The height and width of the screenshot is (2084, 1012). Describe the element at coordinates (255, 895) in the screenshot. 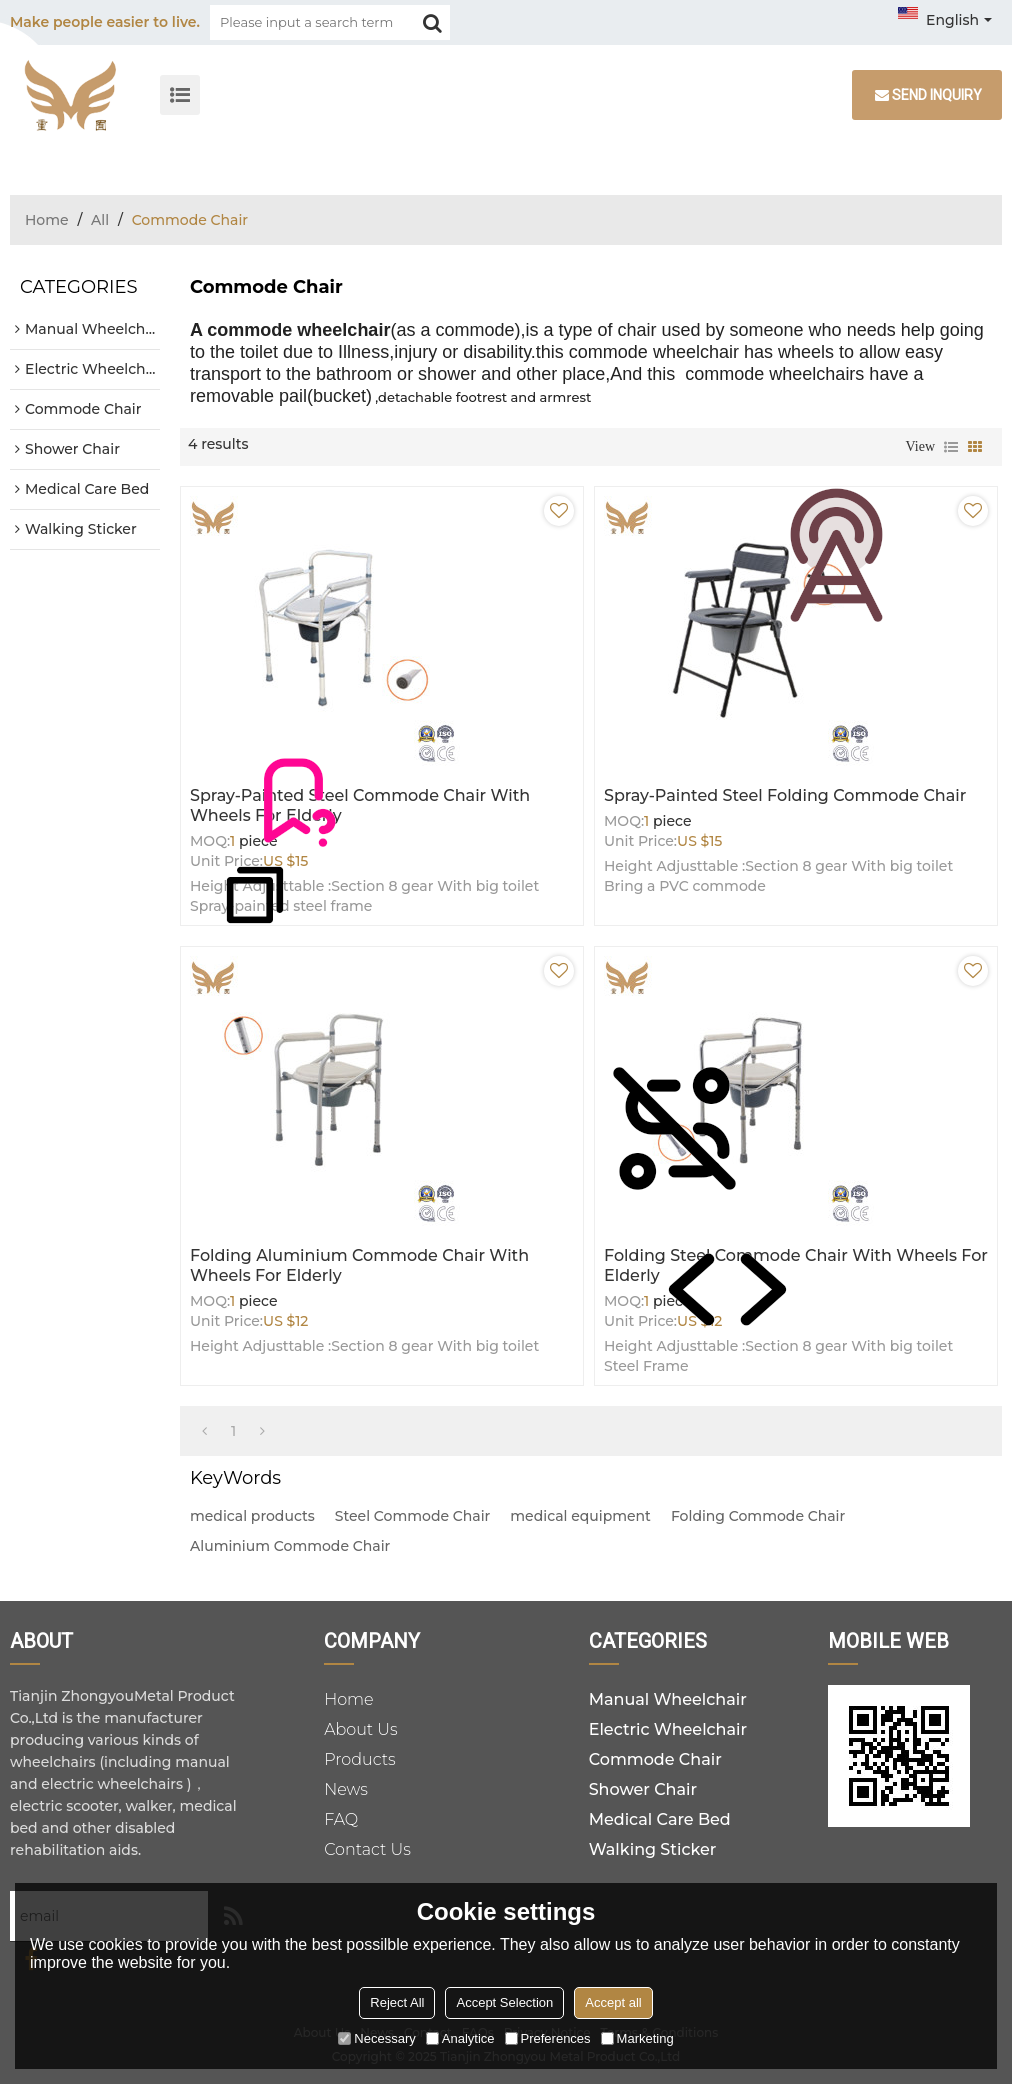

I see `copy to clipboard` at that location.